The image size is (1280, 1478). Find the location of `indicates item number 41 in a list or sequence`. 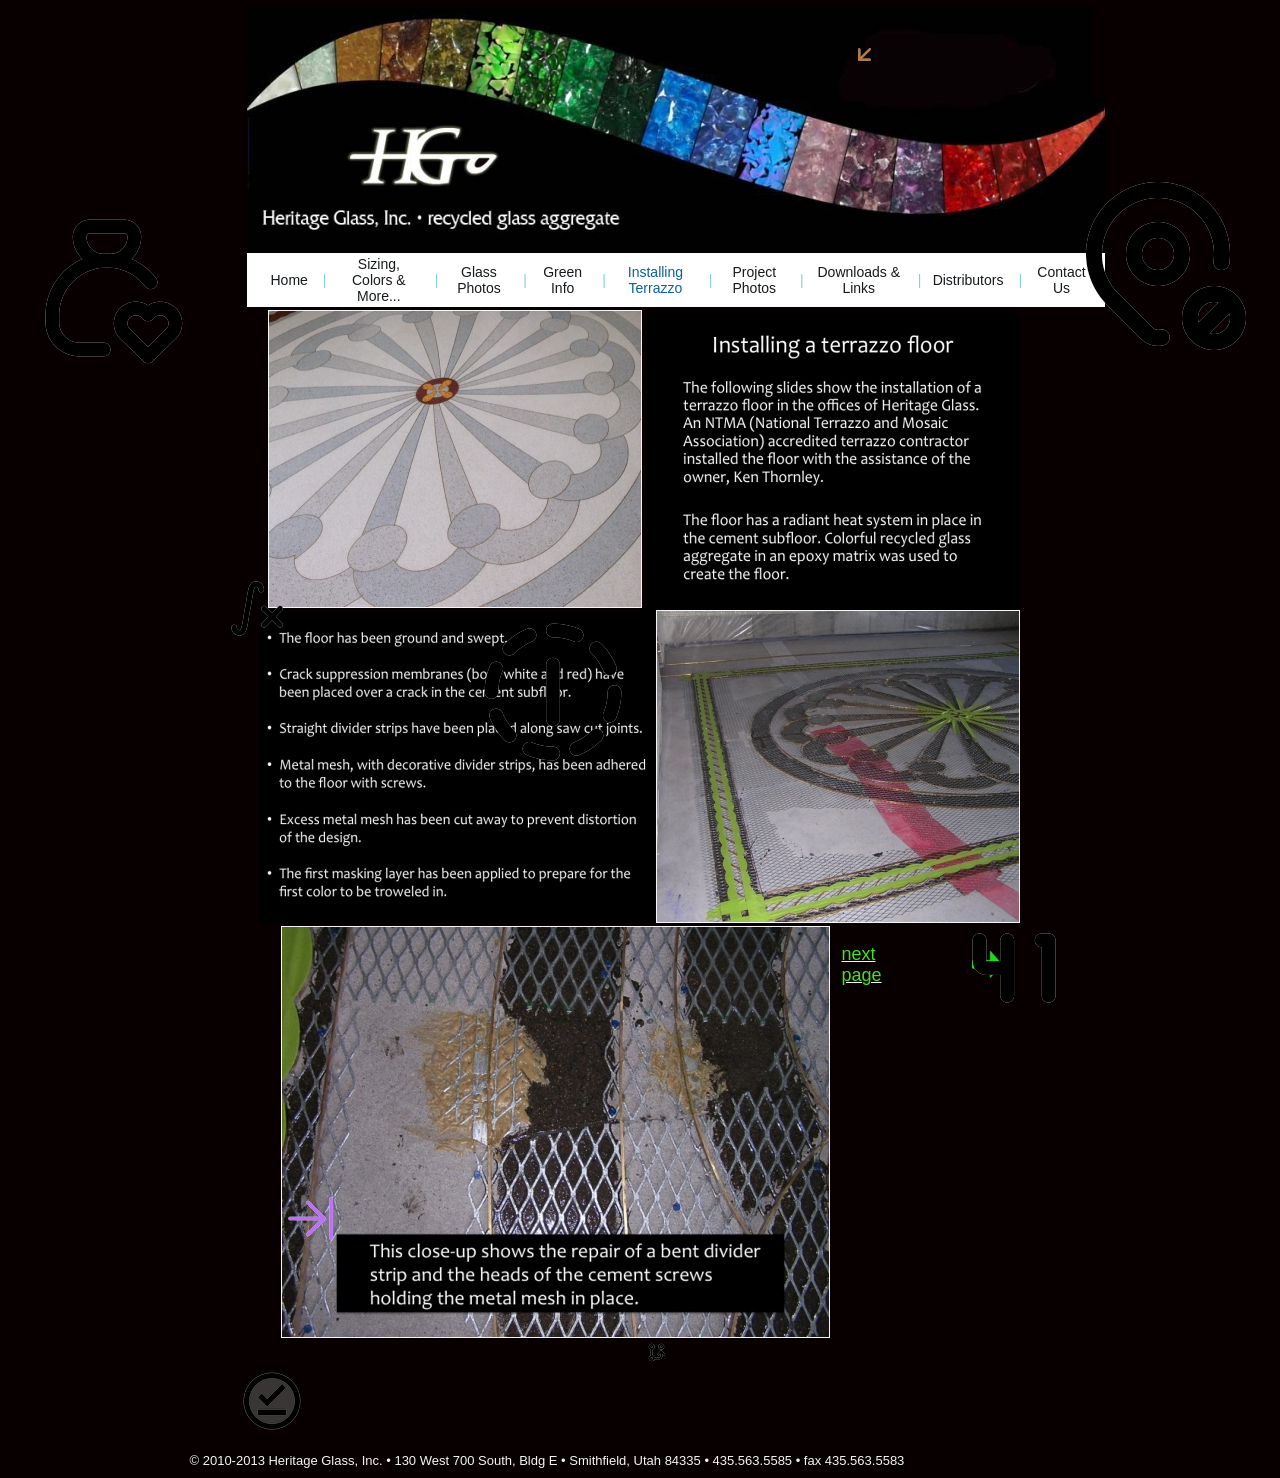

indicates item number 41 in a list or sequence is located at coordinates (1021, 968).